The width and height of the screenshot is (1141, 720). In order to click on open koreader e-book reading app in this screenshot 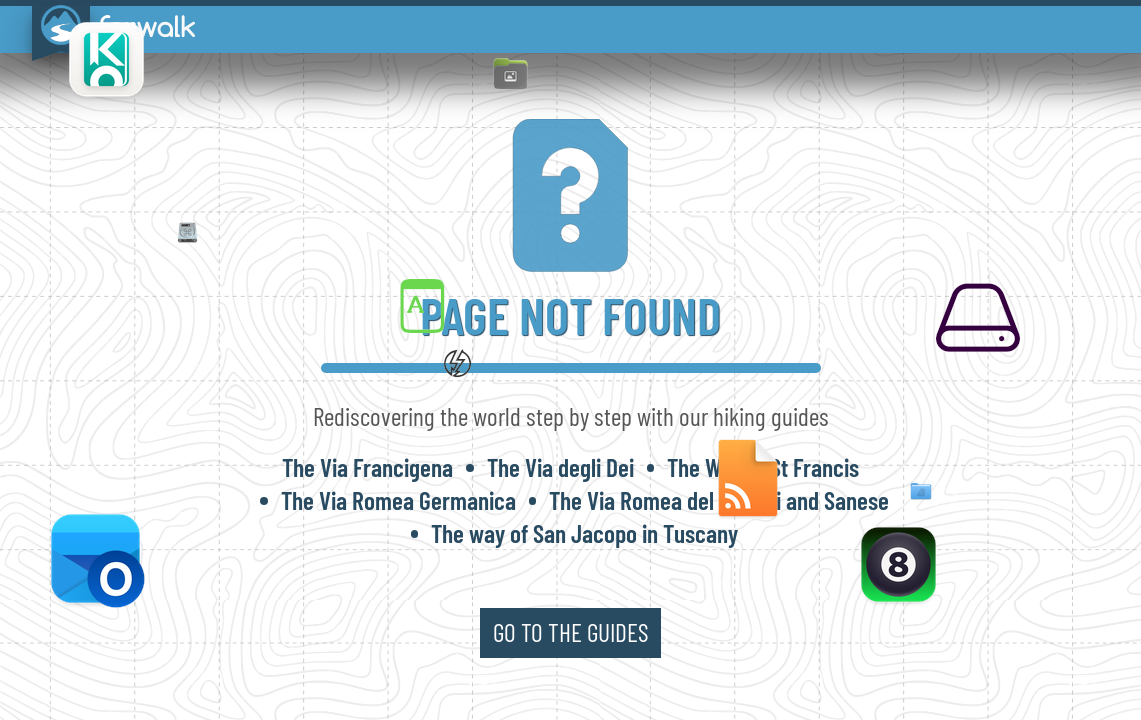, I will do `click(106, 59)`.